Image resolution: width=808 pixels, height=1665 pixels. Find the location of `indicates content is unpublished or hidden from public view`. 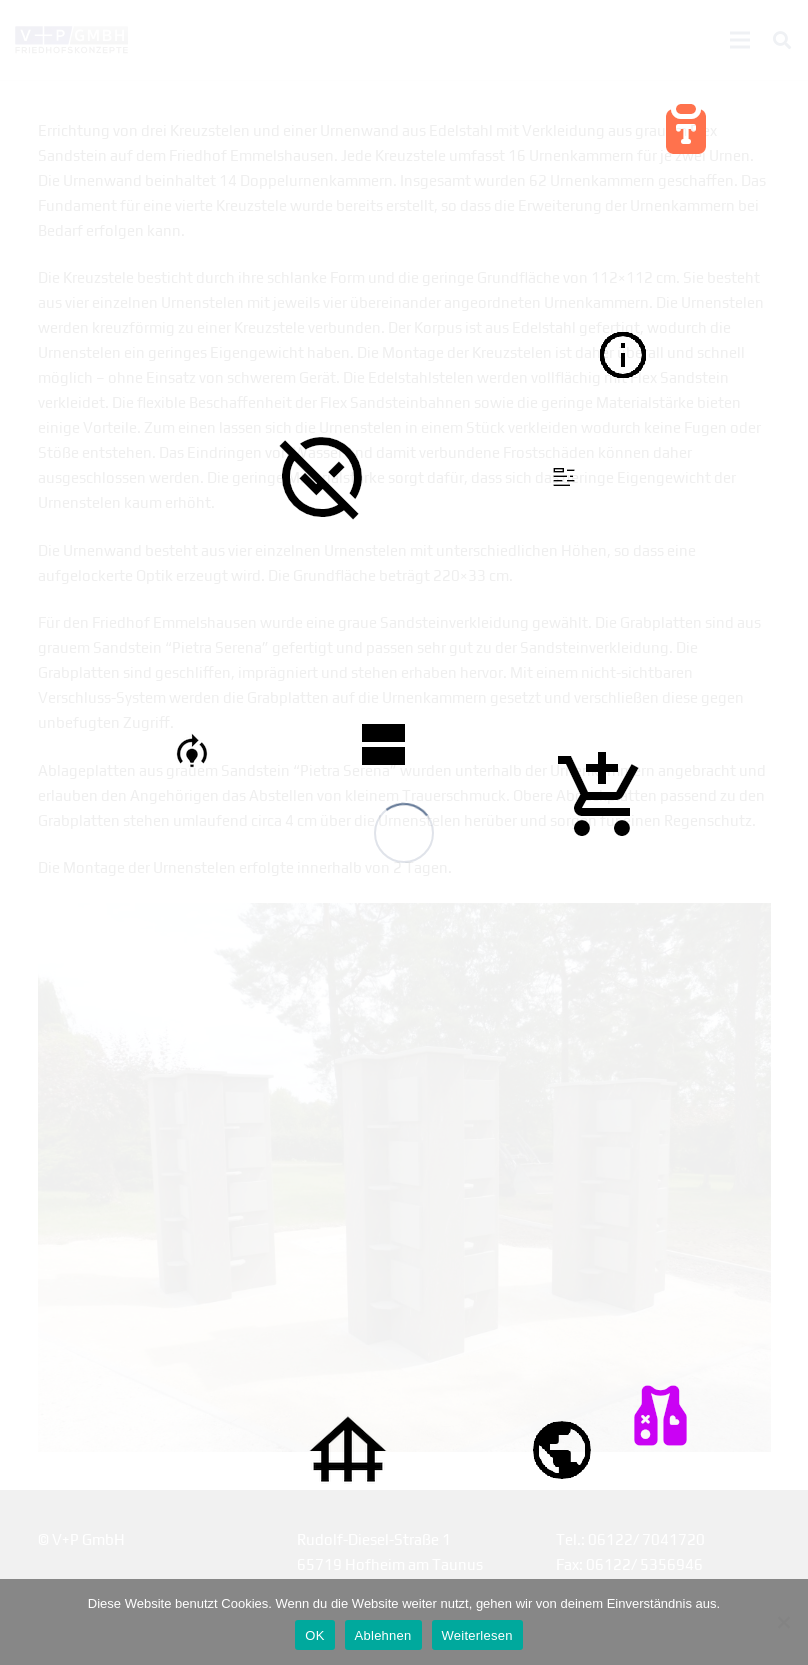

indicates content is unpublished or hidden from public view is located at coordinates (322, 477).